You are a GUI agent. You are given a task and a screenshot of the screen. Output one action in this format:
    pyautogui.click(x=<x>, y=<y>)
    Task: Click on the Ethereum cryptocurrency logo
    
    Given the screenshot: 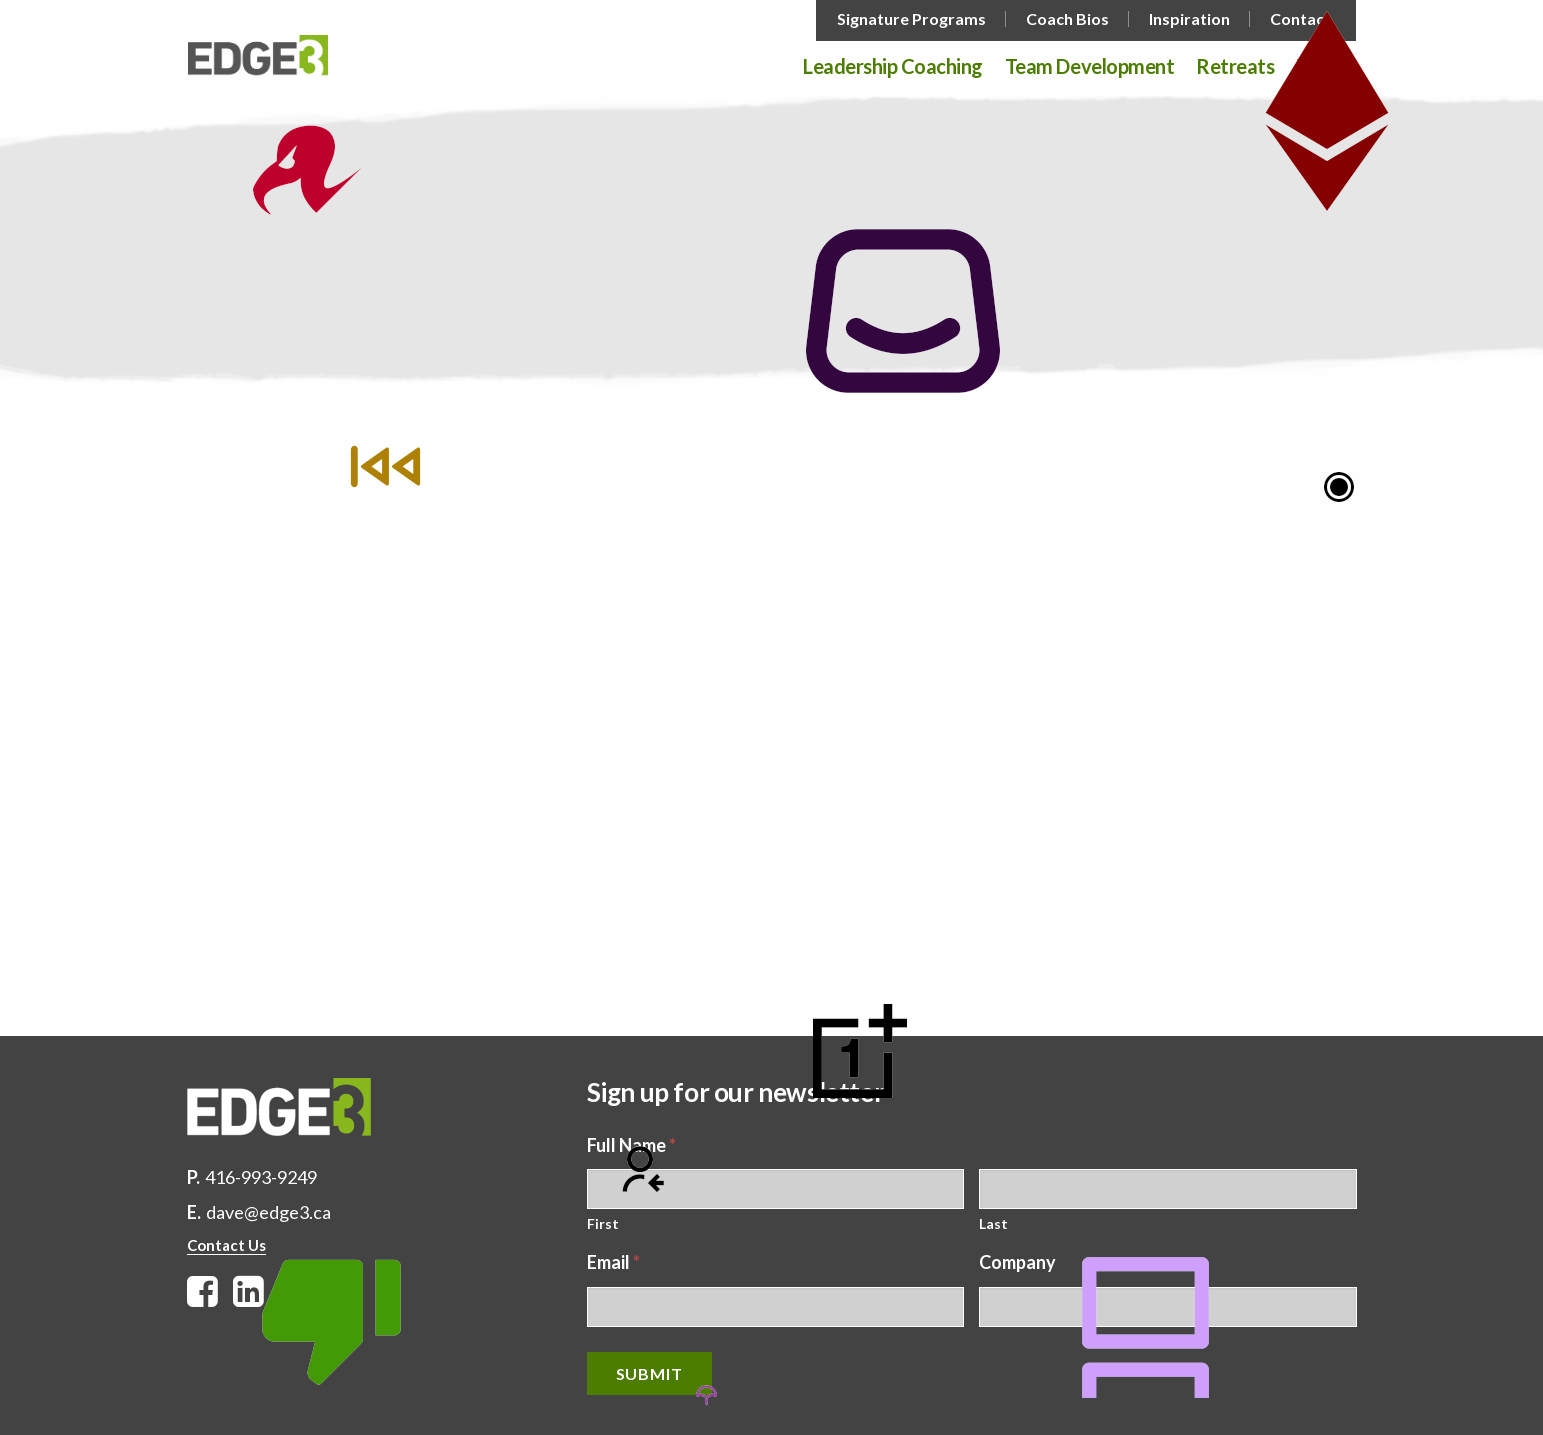 What is the action you would take?
    pyautogui.click(x=1327, y=111)
    